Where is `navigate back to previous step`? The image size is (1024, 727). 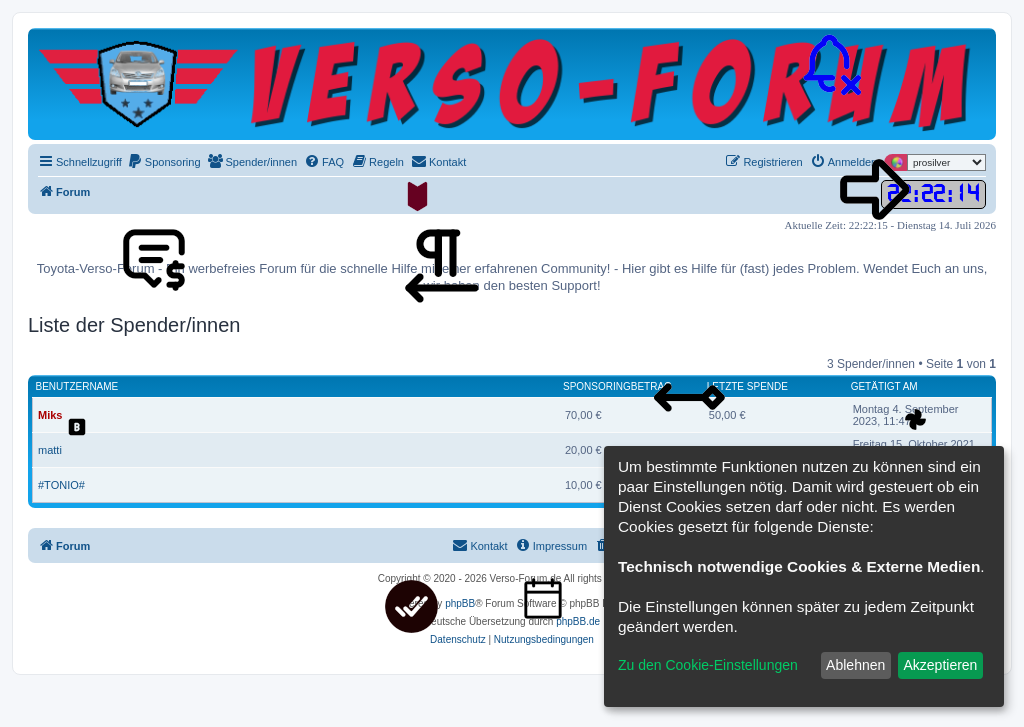 navigate back to previous step is located at coordinates (689, 397).